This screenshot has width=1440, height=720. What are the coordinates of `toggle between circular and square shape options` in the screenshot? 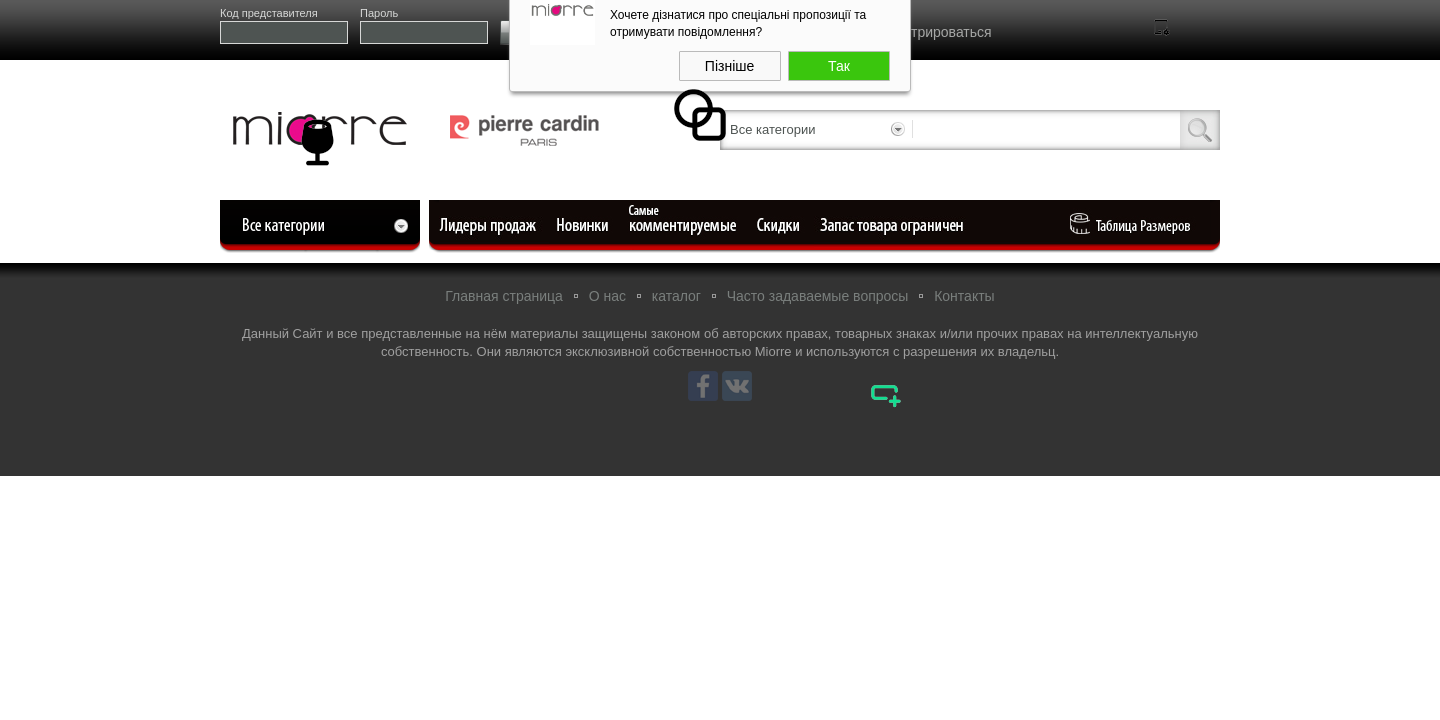 It's located at (700, 115).